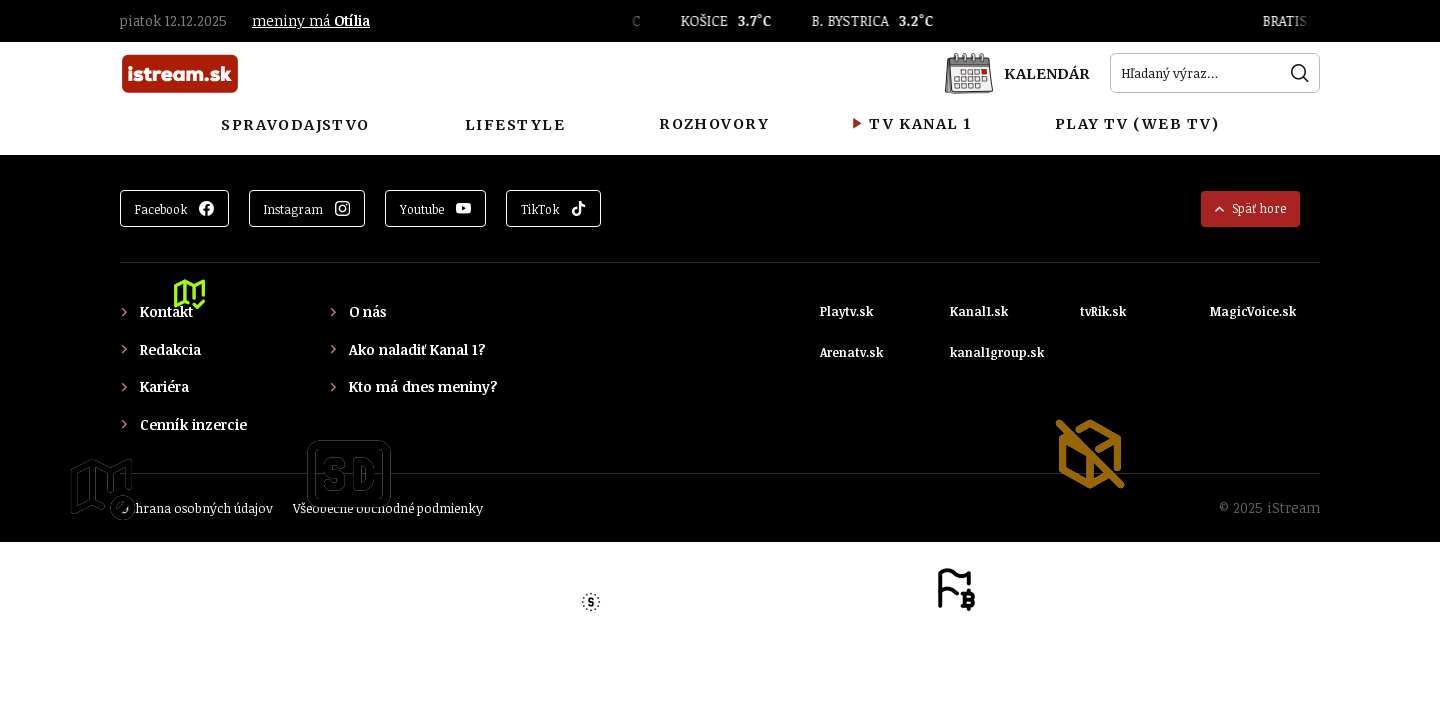 This screenshot has height=720, width=1440. Describe the element at coordinates (349, 474) in the screenshot. I see `indicates standard definition video quality` at that location.